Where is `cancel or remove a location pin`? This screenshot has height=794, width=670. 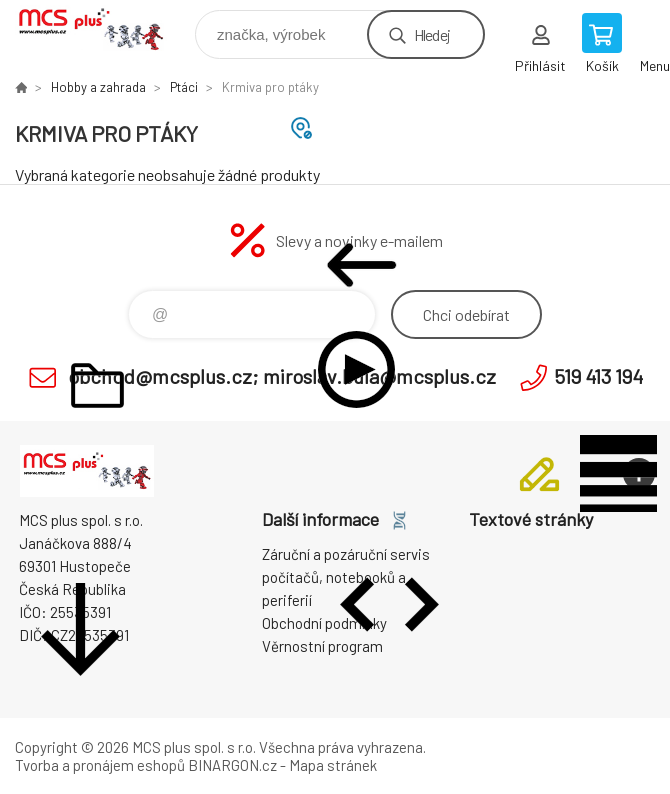 cancel or remove a location pin is located at coordinates (300, 127).